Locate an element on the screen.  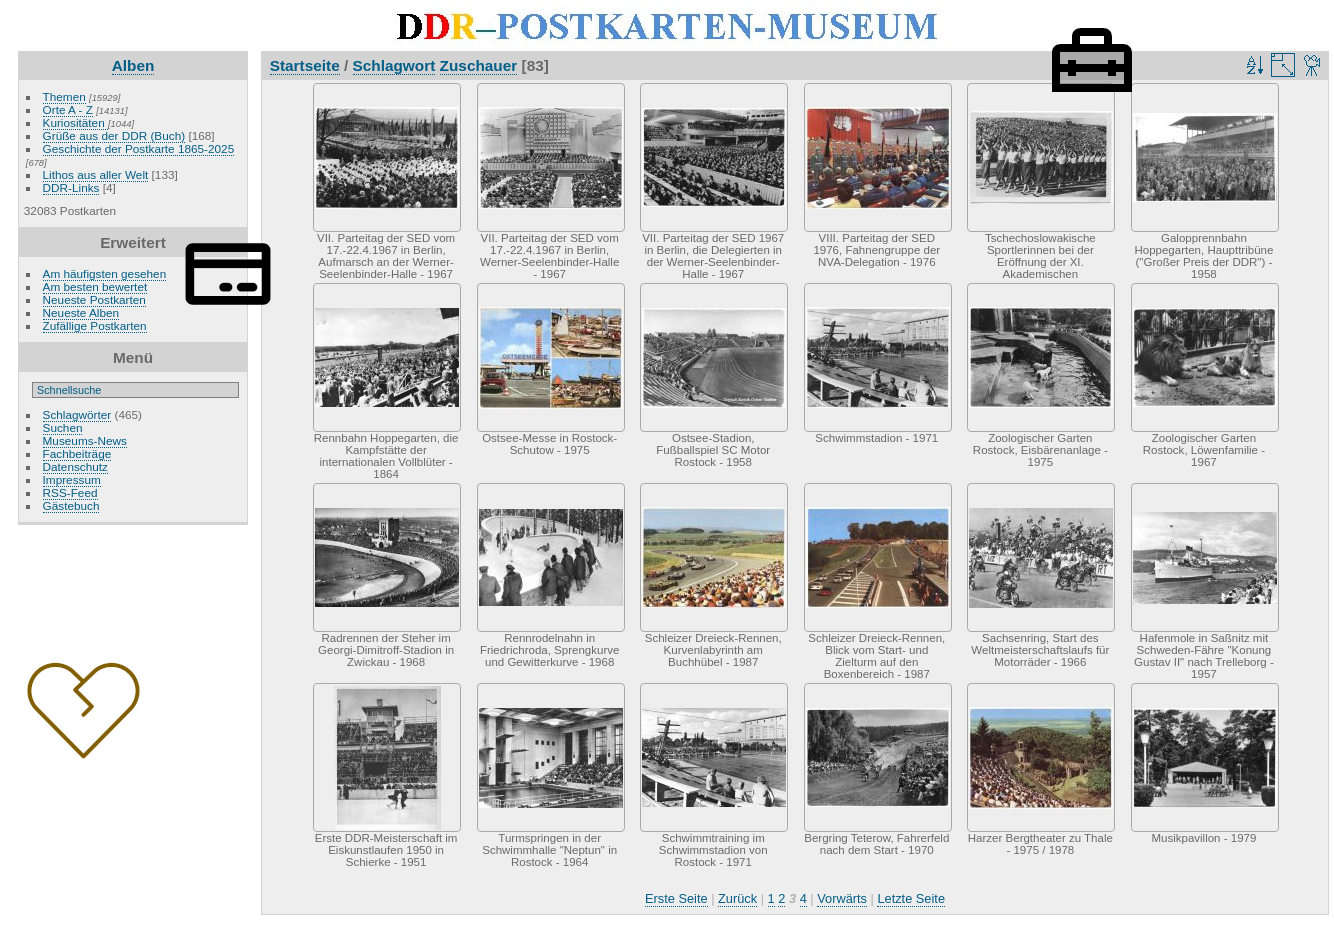
manage payment methods is located at coordinates (228, 274).